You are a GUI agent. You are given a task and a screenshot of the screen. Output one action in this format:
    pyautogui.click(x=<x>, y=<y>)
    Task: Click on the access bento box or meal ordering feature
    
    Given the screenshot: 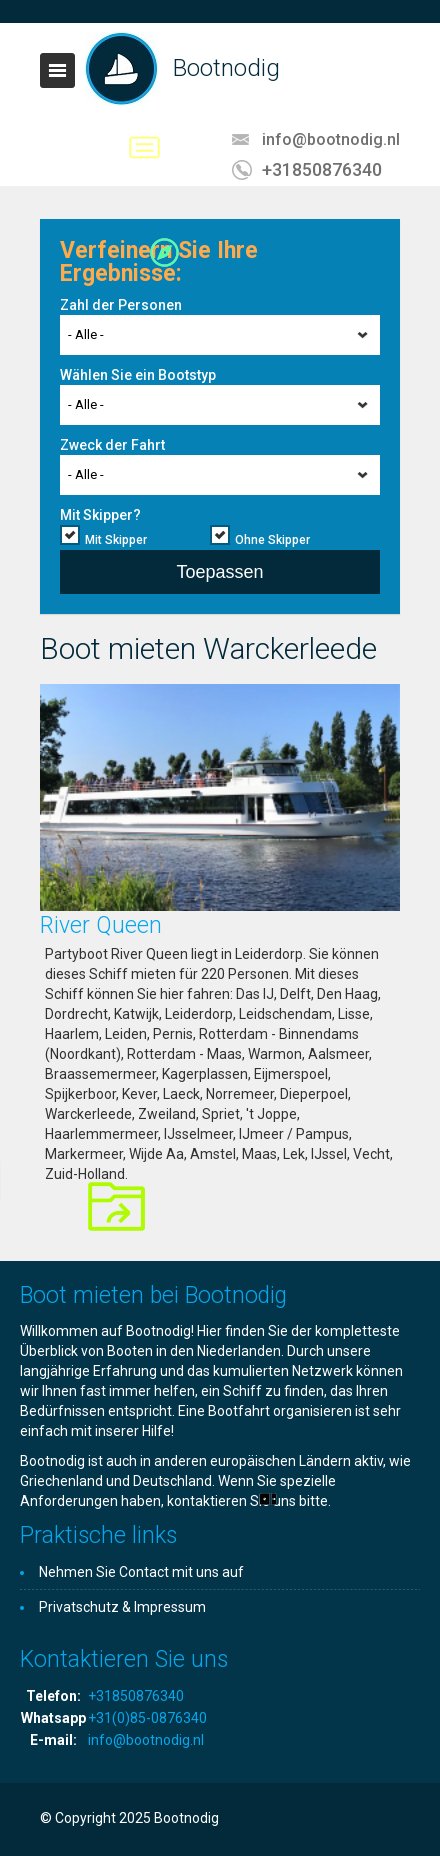 What is the action you would take?
    pyautogui.click(x=268, y=1499)
    